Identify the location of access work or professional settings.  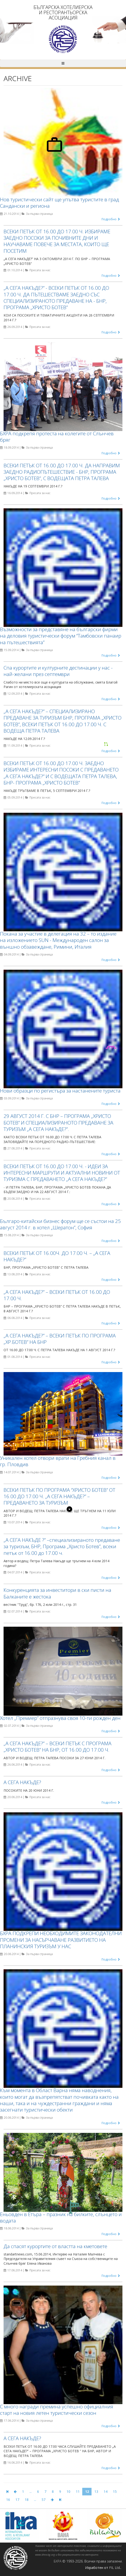
(54, 145).